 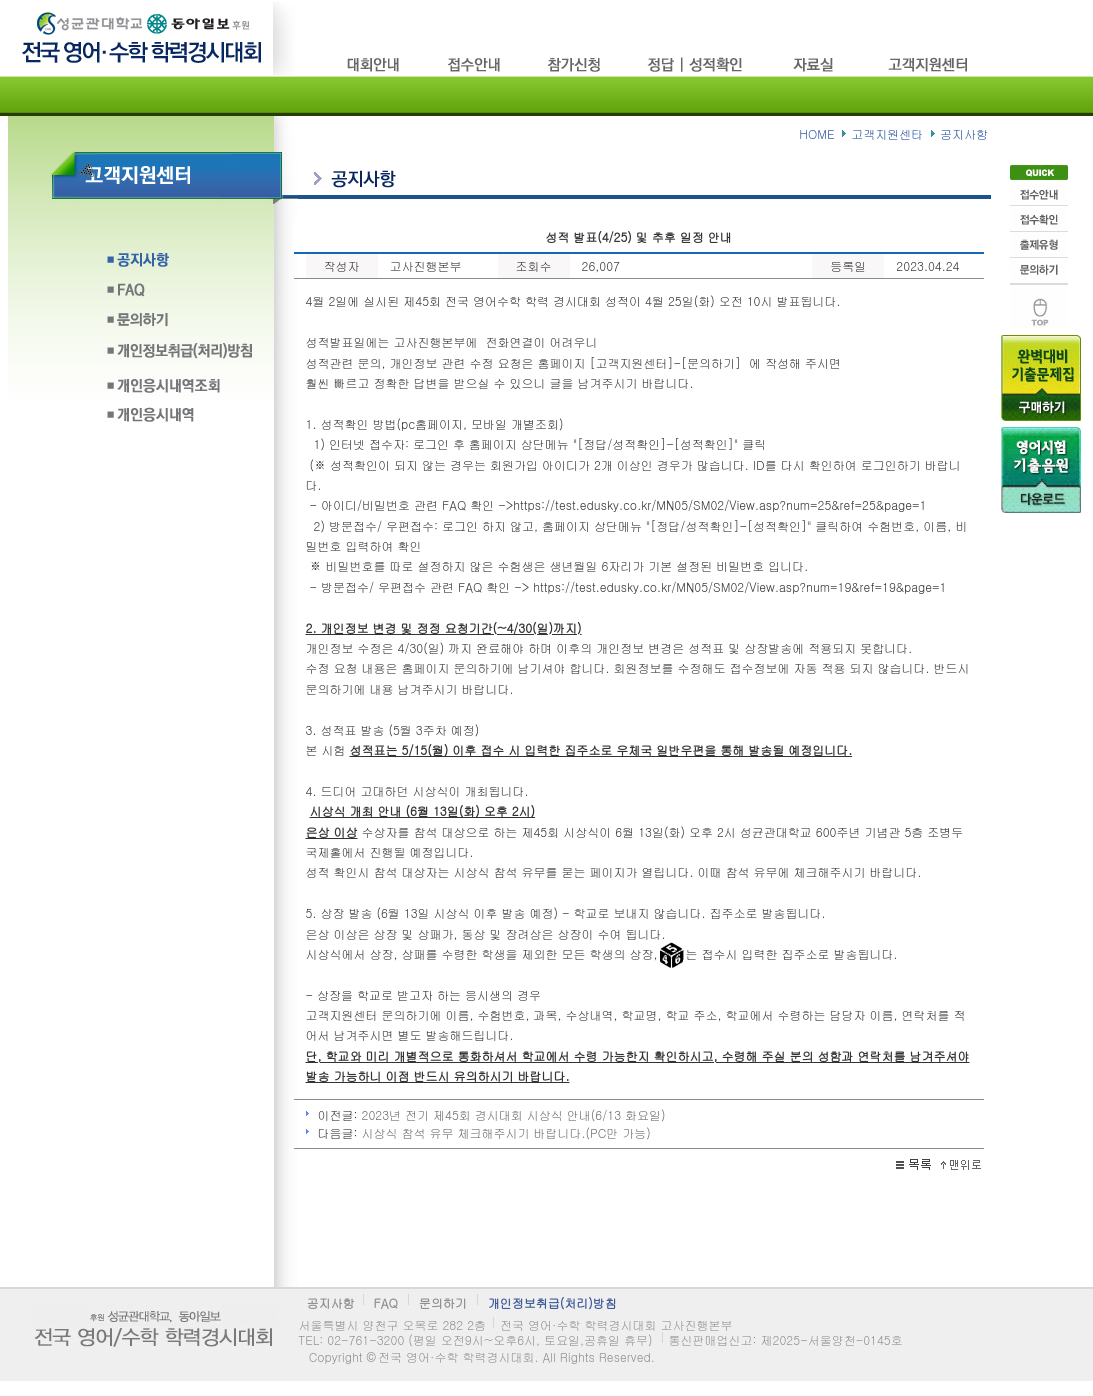 I want to click on start a new game of pool, so click(x=86, y=169).